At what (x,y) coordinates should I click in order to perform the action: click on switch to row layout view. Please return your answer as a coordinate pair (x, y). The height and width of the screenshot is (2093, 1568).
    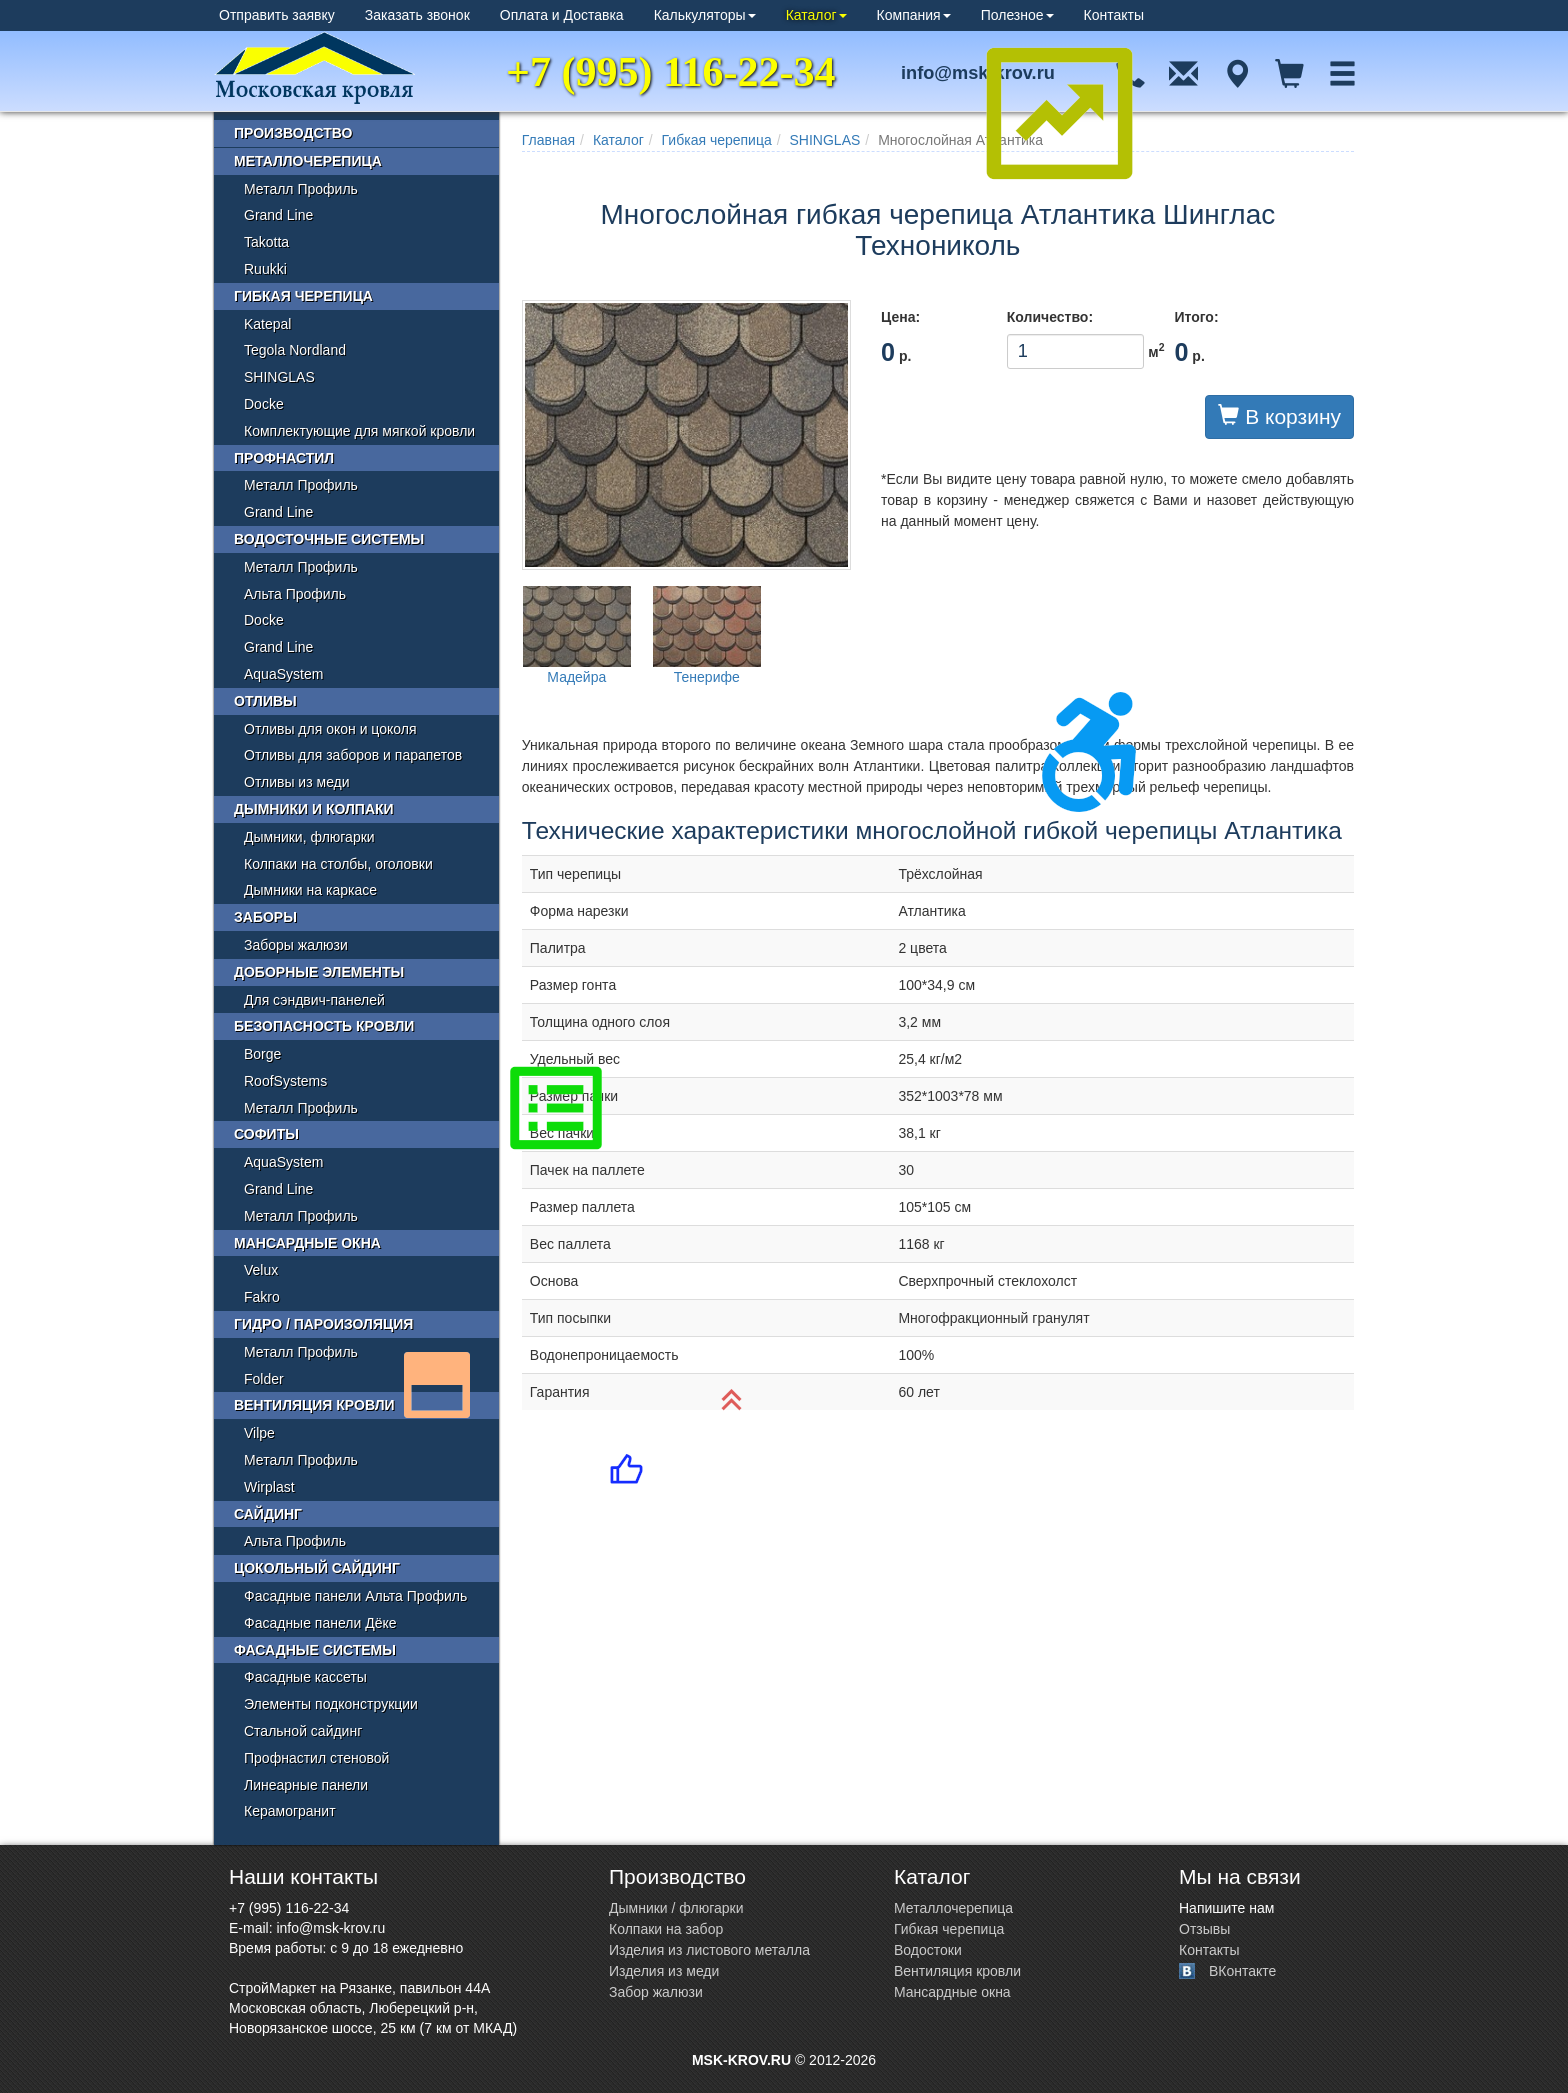
    Looking at the image, I should click on (437, 1385).